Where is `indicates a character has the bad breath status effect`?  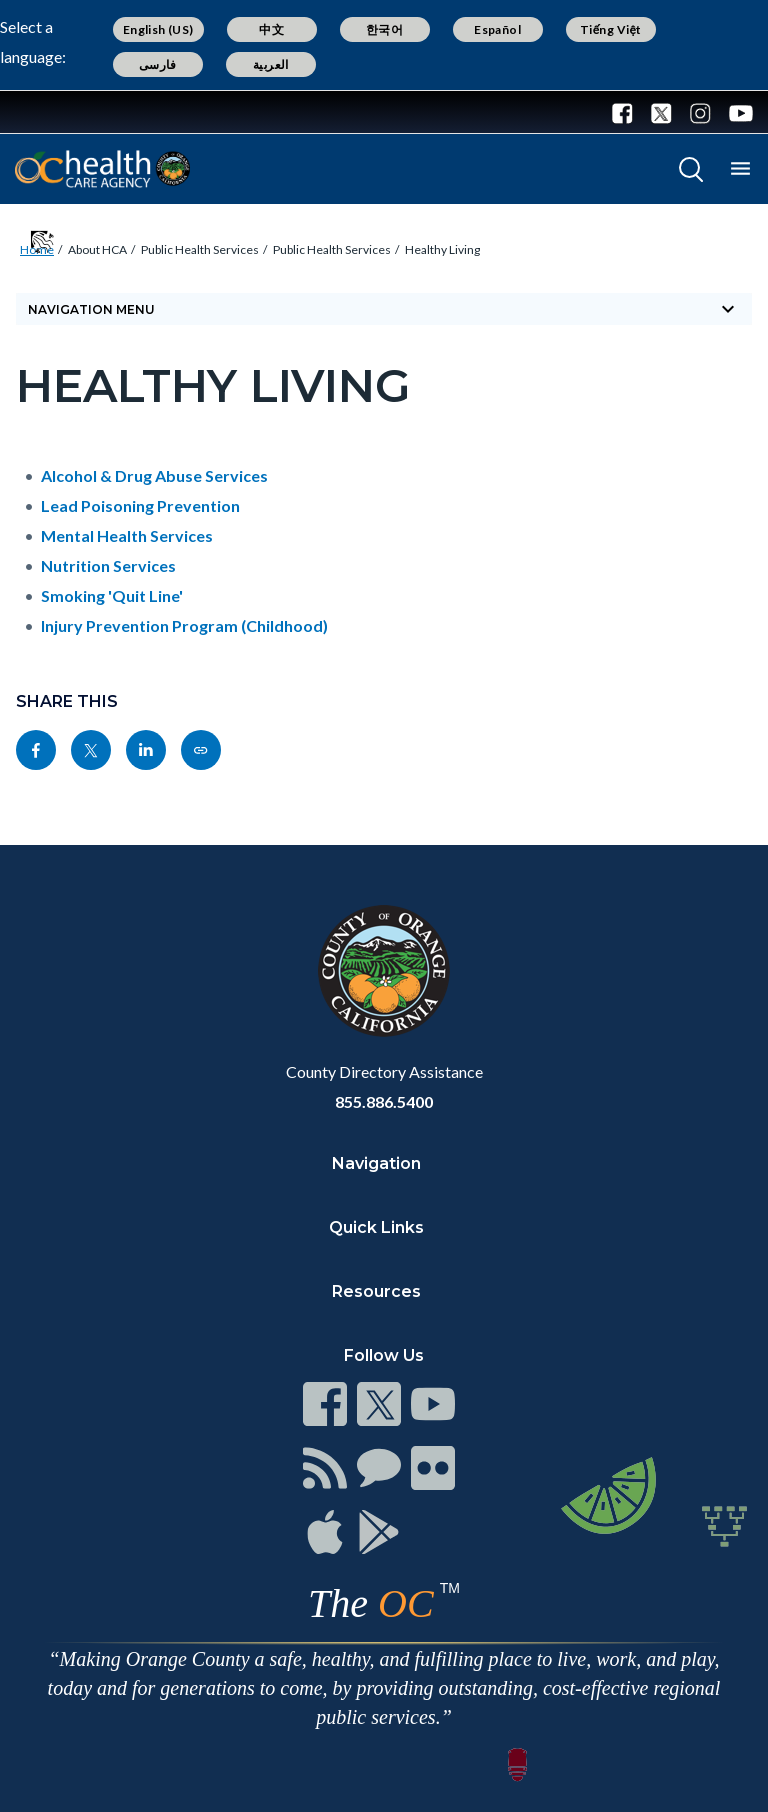 indicates a character has the bad breath status effect is located at coordinates (42, 242).